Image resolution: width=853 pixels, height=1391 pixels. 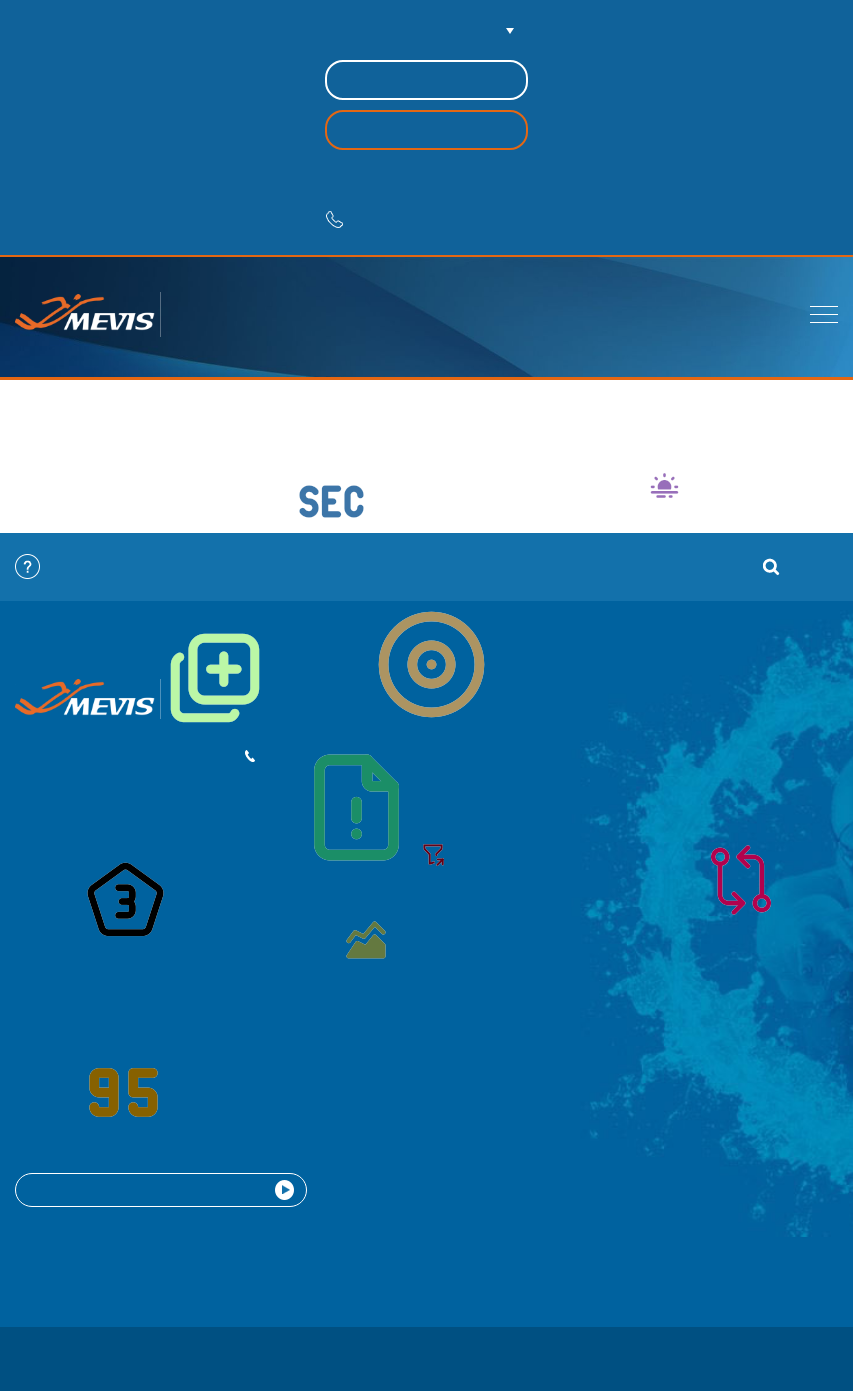 I want to click on indicates a file with an error or warning, so click(x=356, y=807).